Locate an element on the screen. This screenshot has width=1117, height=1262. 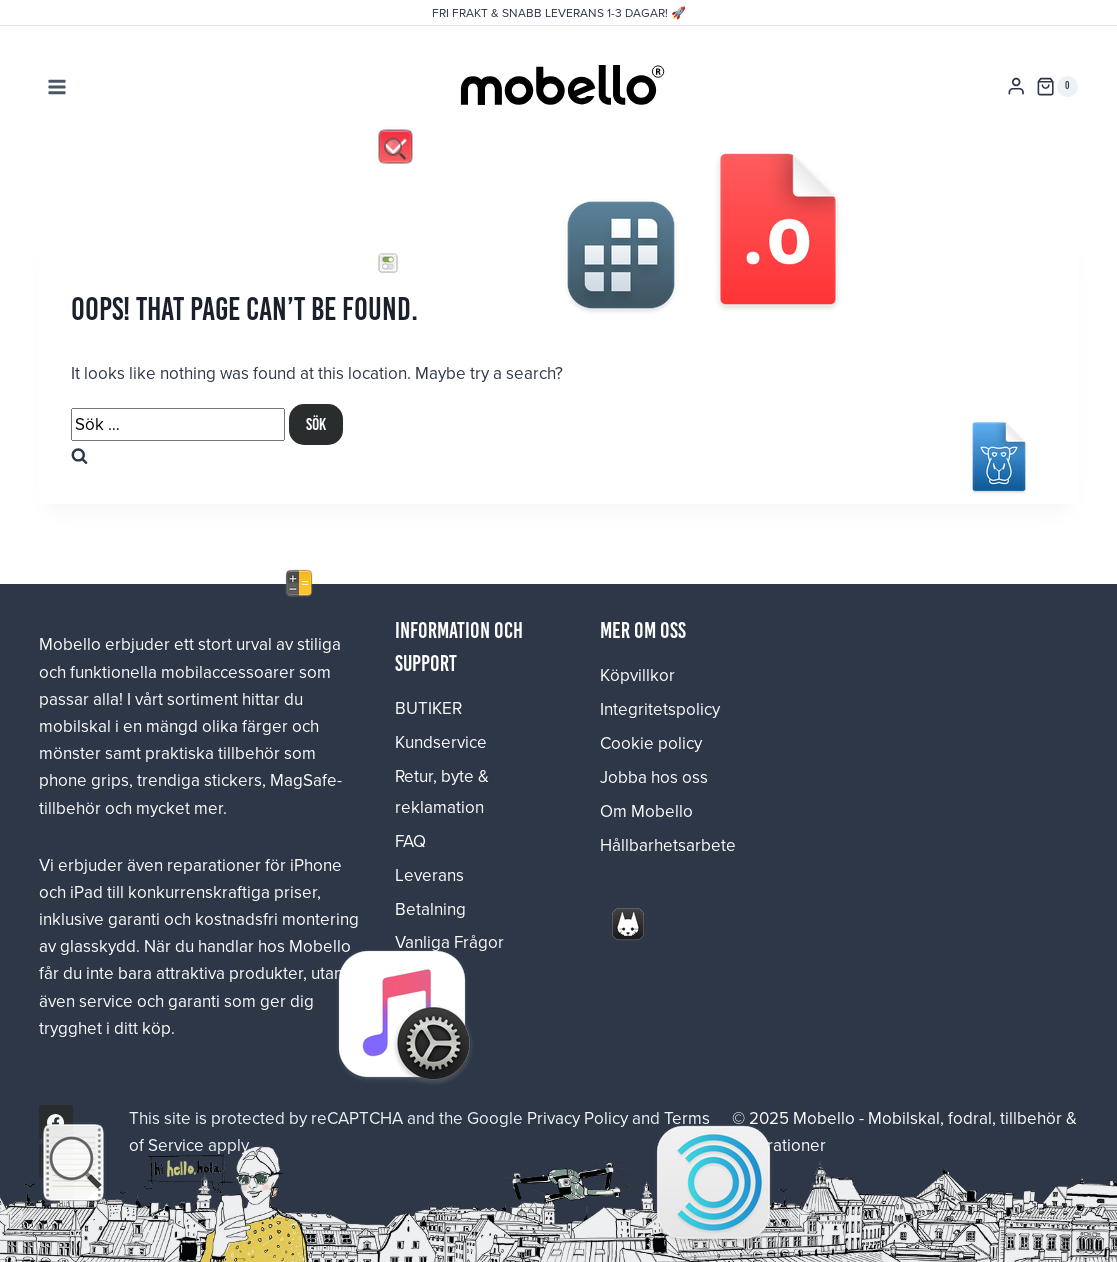
launch the stray video game app is located at coordinates (628, 924).